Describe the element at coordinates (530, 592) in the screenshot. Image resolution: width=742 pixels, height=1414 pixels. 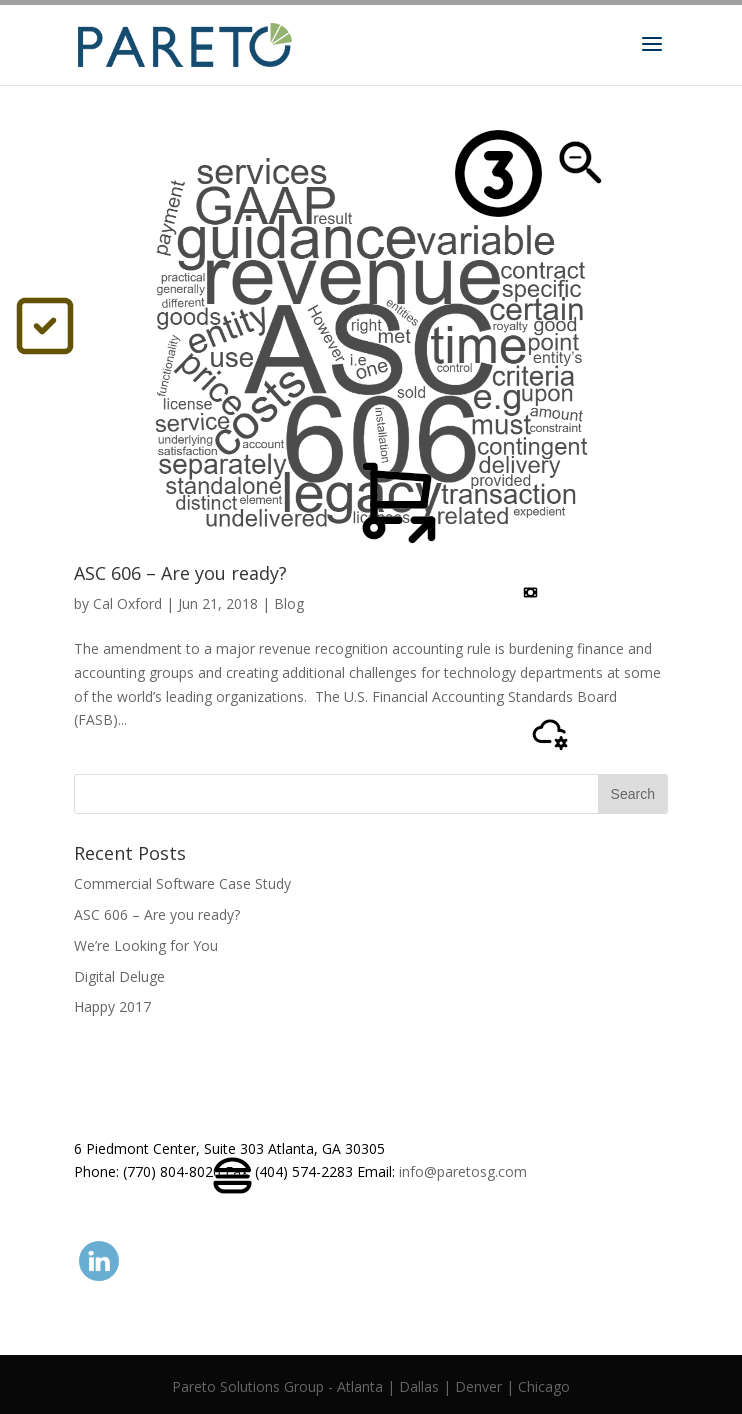
I see `view payment or billing information` at that location.